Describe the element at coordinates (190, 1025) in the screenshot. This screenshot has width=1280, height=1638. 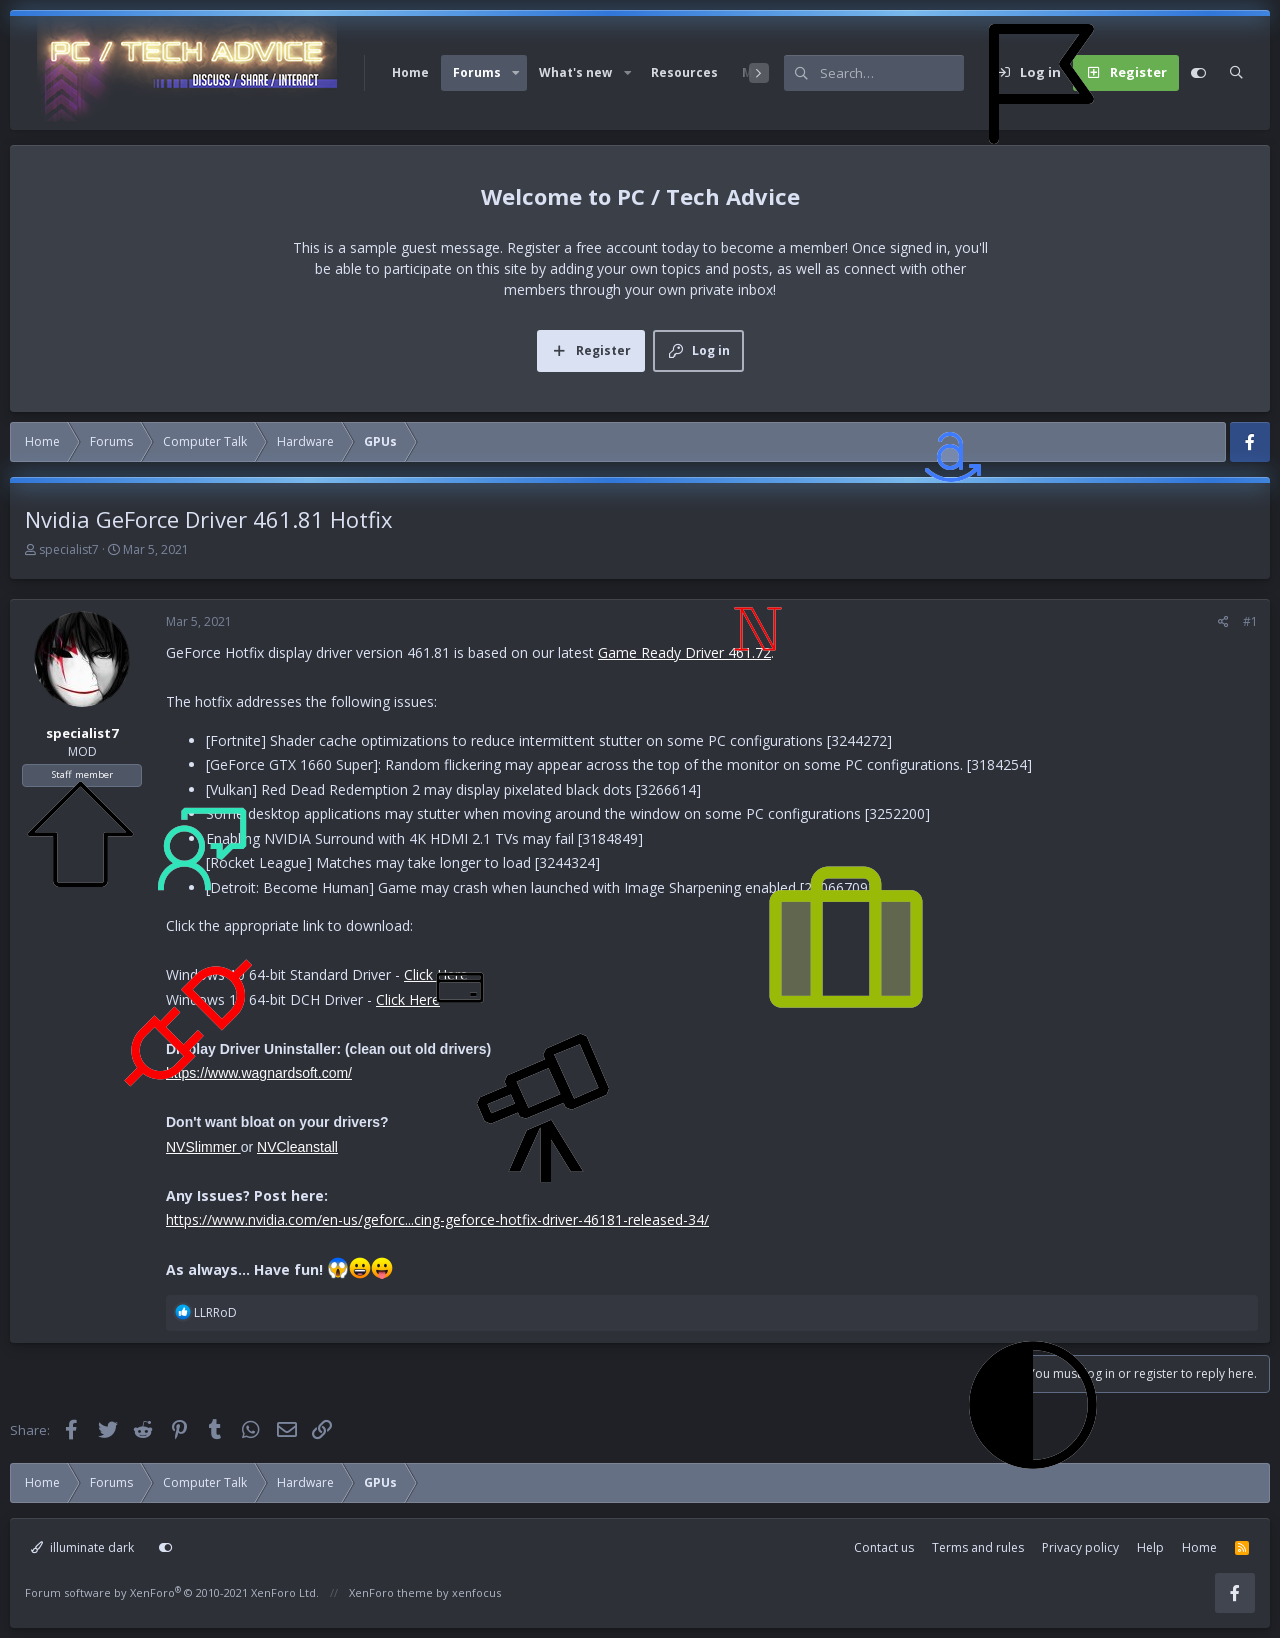
I see `disconnect from debug session` at that location.